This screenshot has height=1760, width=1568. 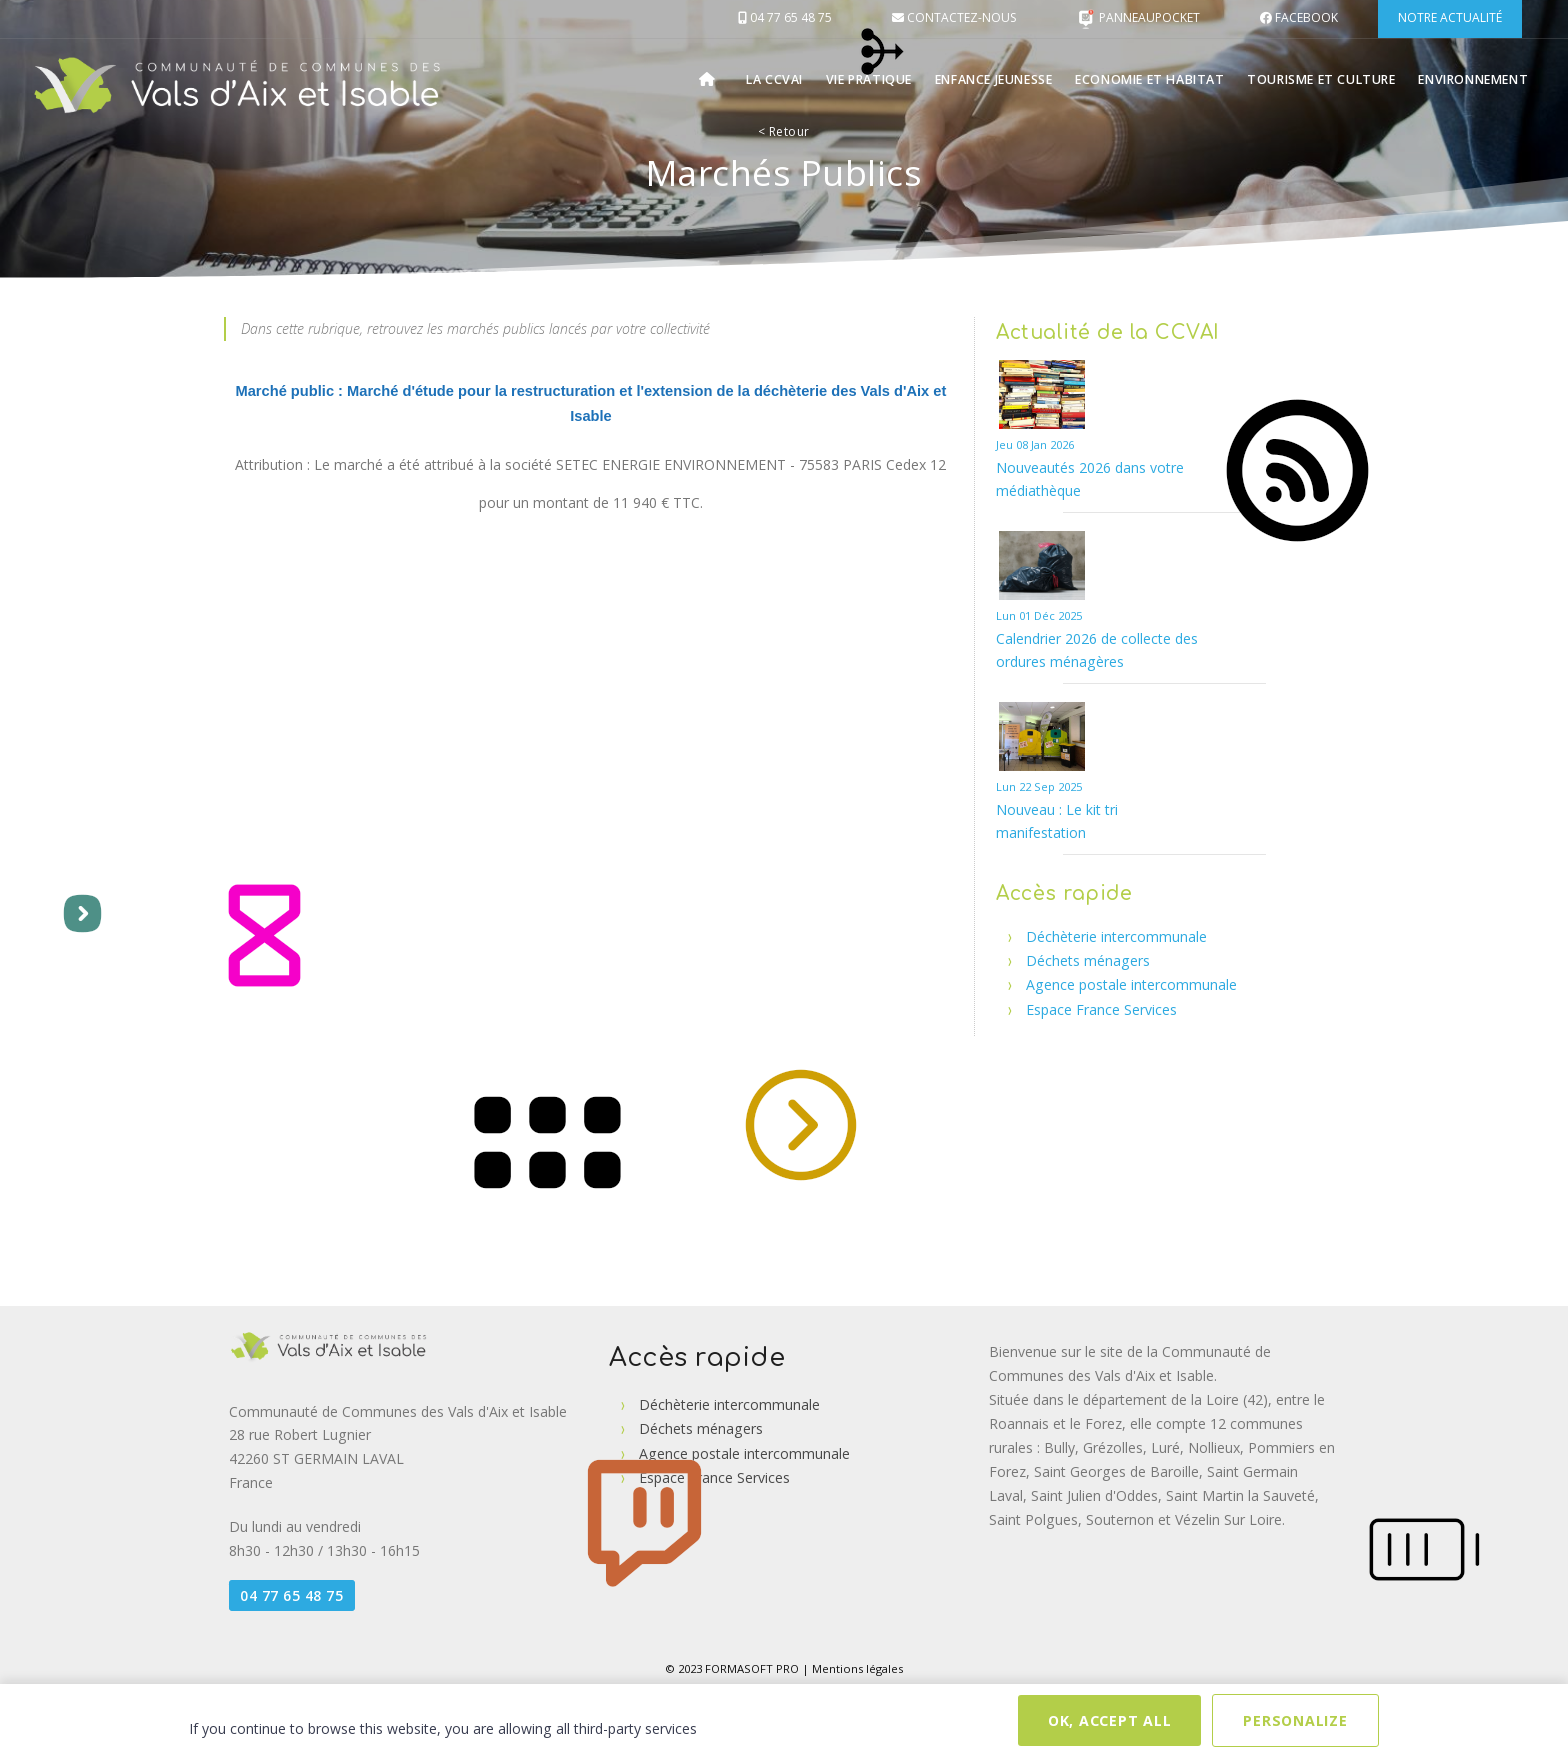 What do you see at coordinates (801, 1125) in the screenshot?
I see `go to next item or page` at bounding box center [801, 1125].